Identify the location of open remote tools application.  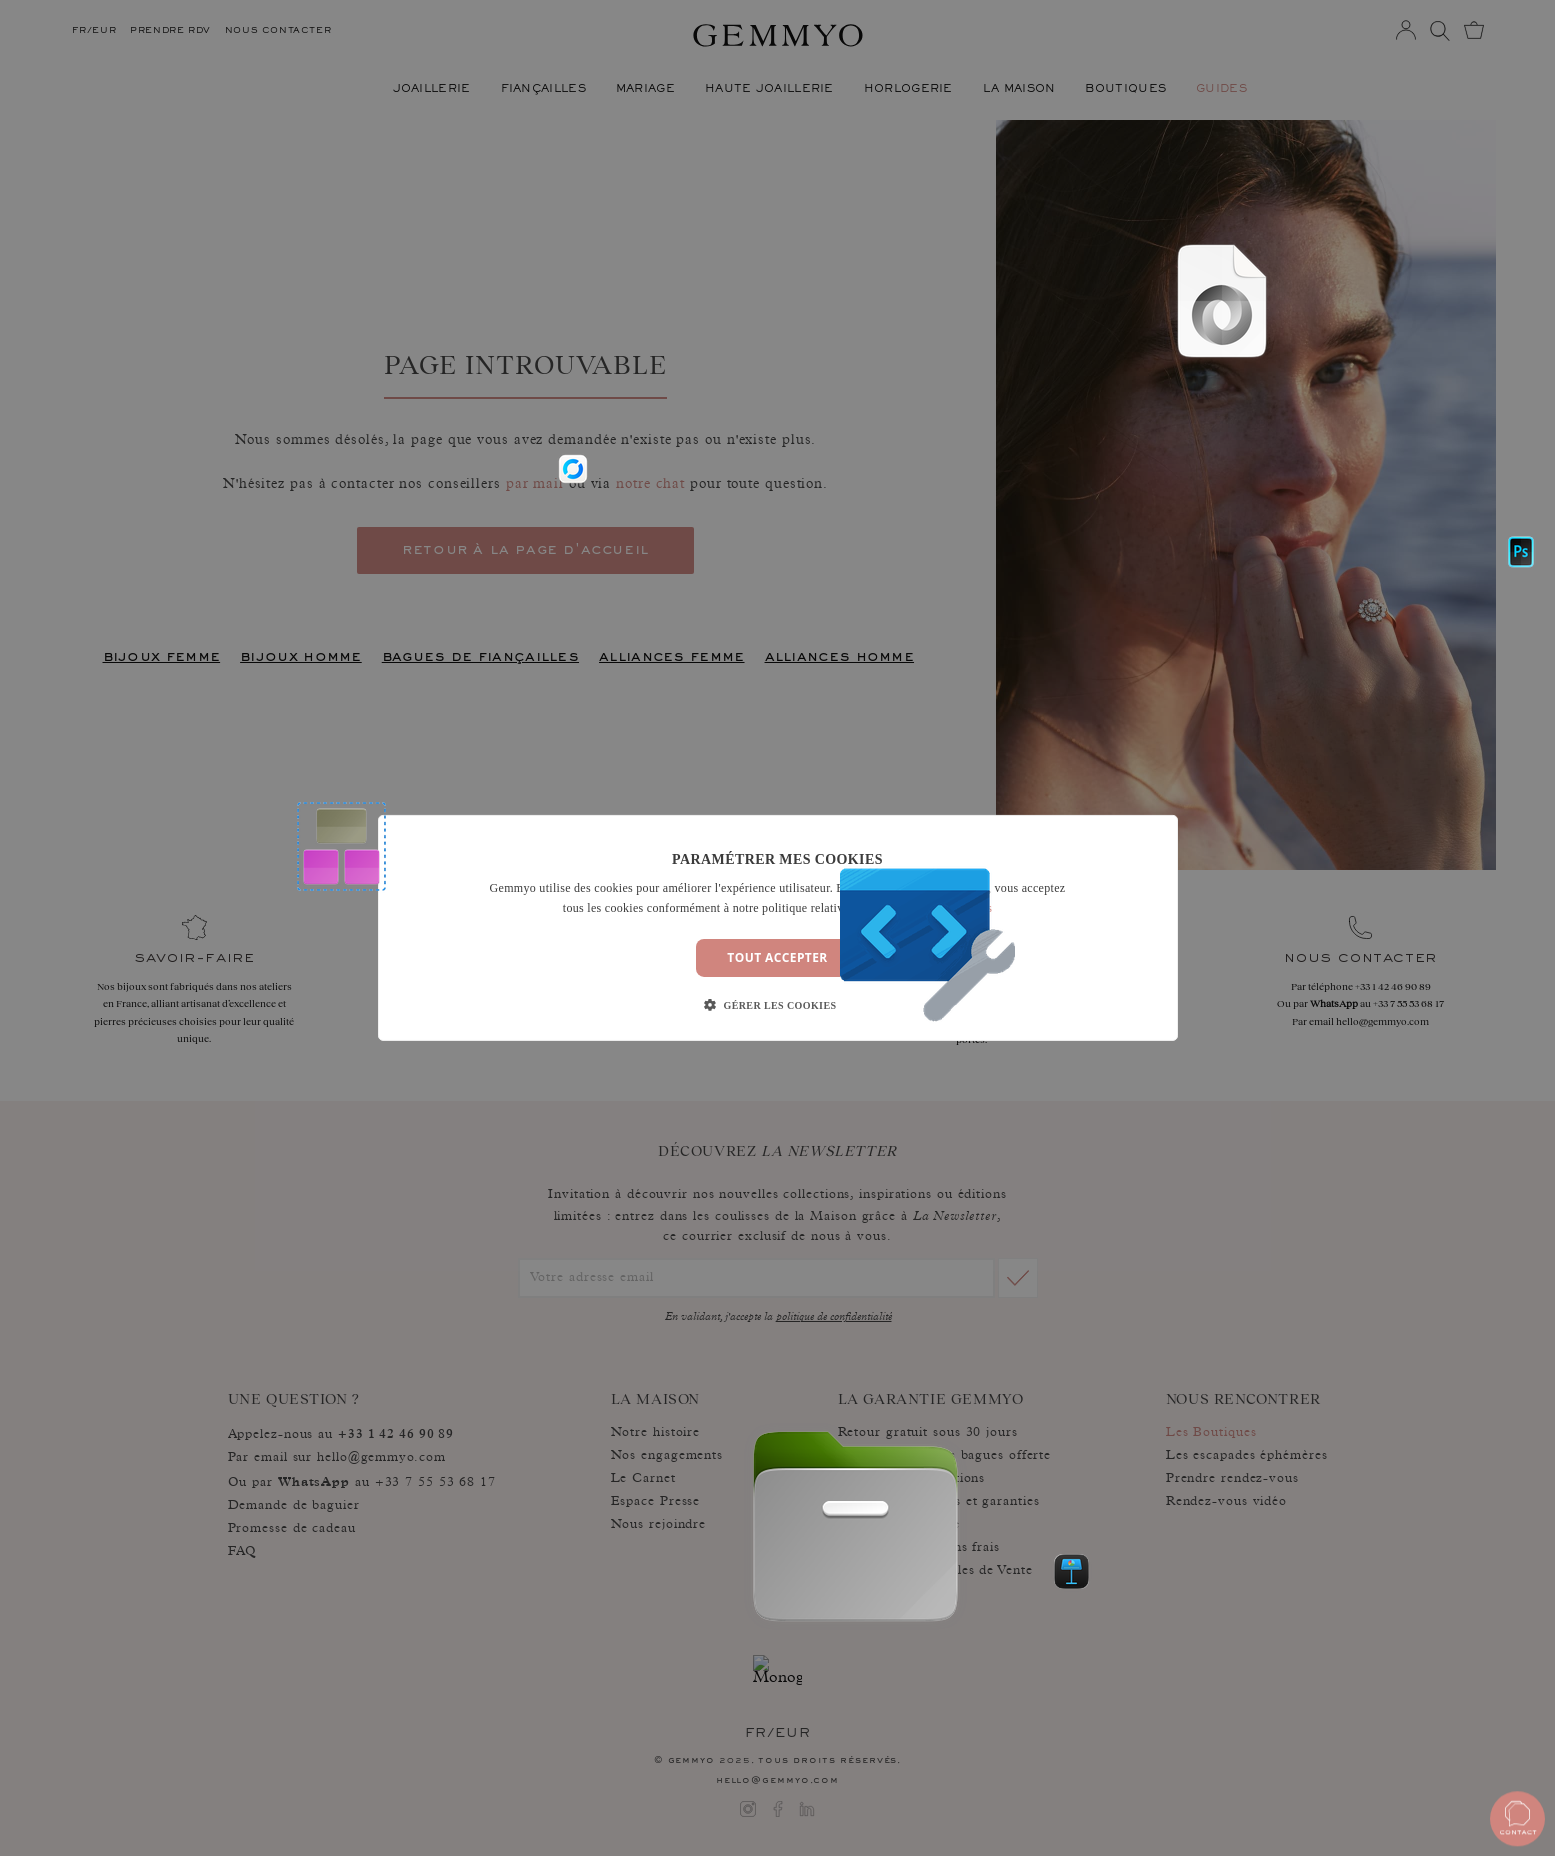
(927, 937).